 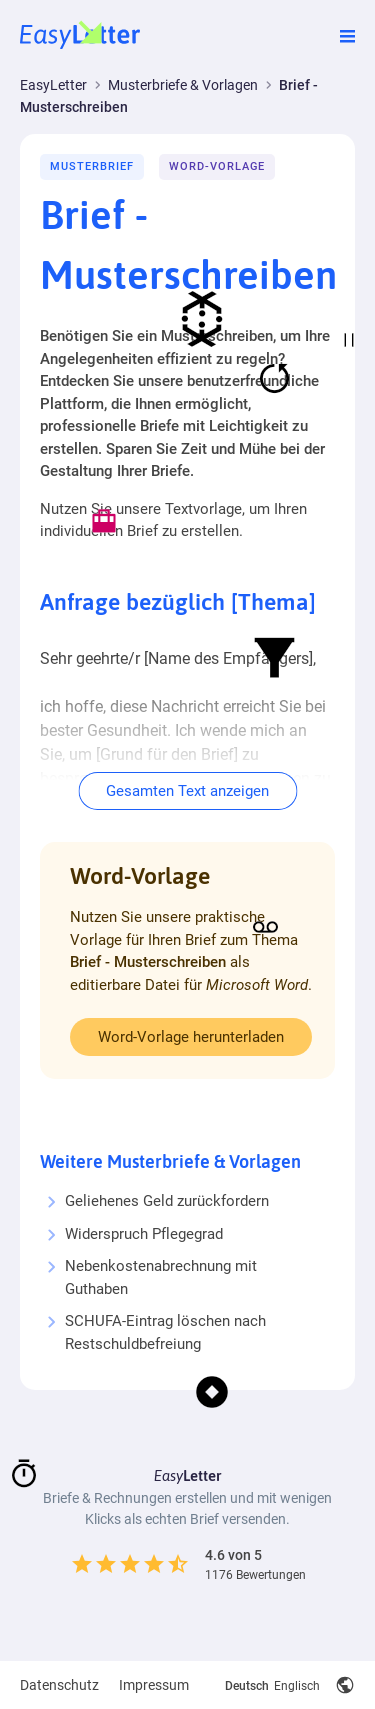 I want to click on google cloud dataflow service logo, so click(x=202, y=319).